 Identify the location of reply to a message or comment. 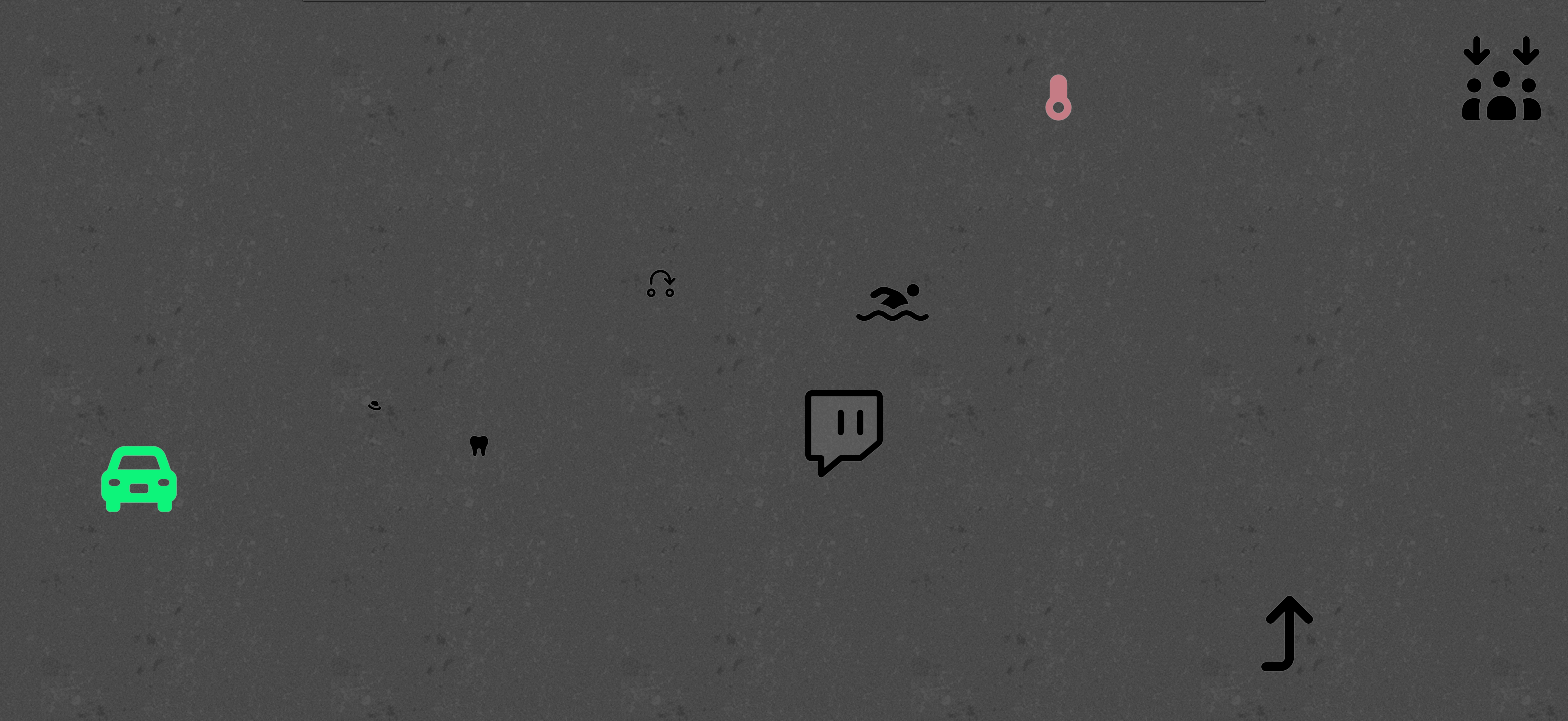
(1289, 633).